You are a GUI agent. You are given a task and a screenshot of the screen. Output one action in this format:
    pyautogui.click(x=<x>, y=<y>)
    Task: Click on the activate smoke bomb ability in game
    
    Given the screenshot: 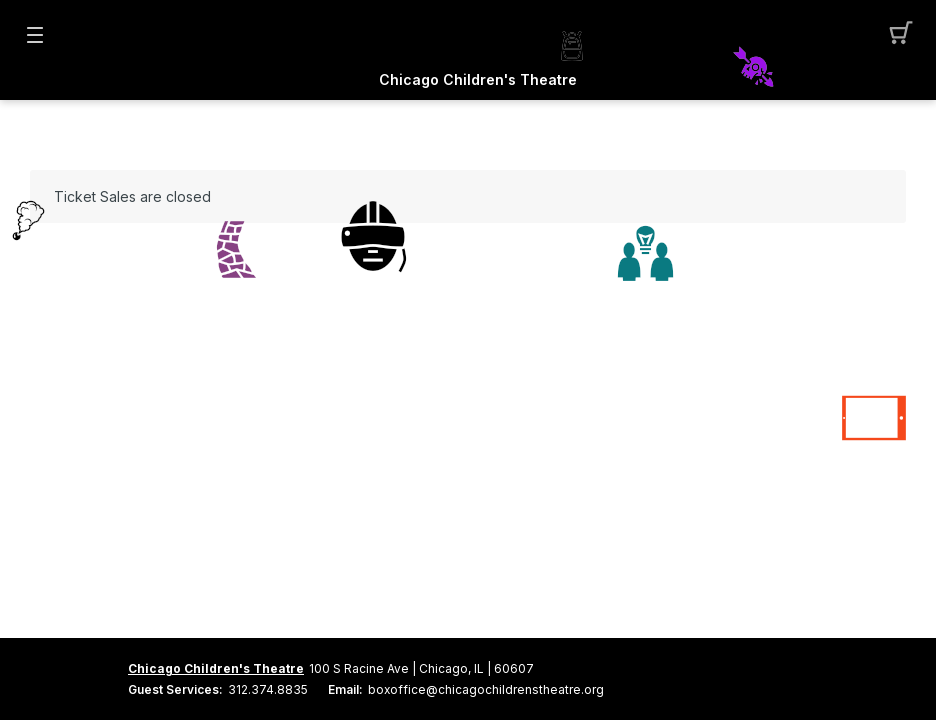 What is the action you would take?
    pyautogui.click(x=28, y=220)
    